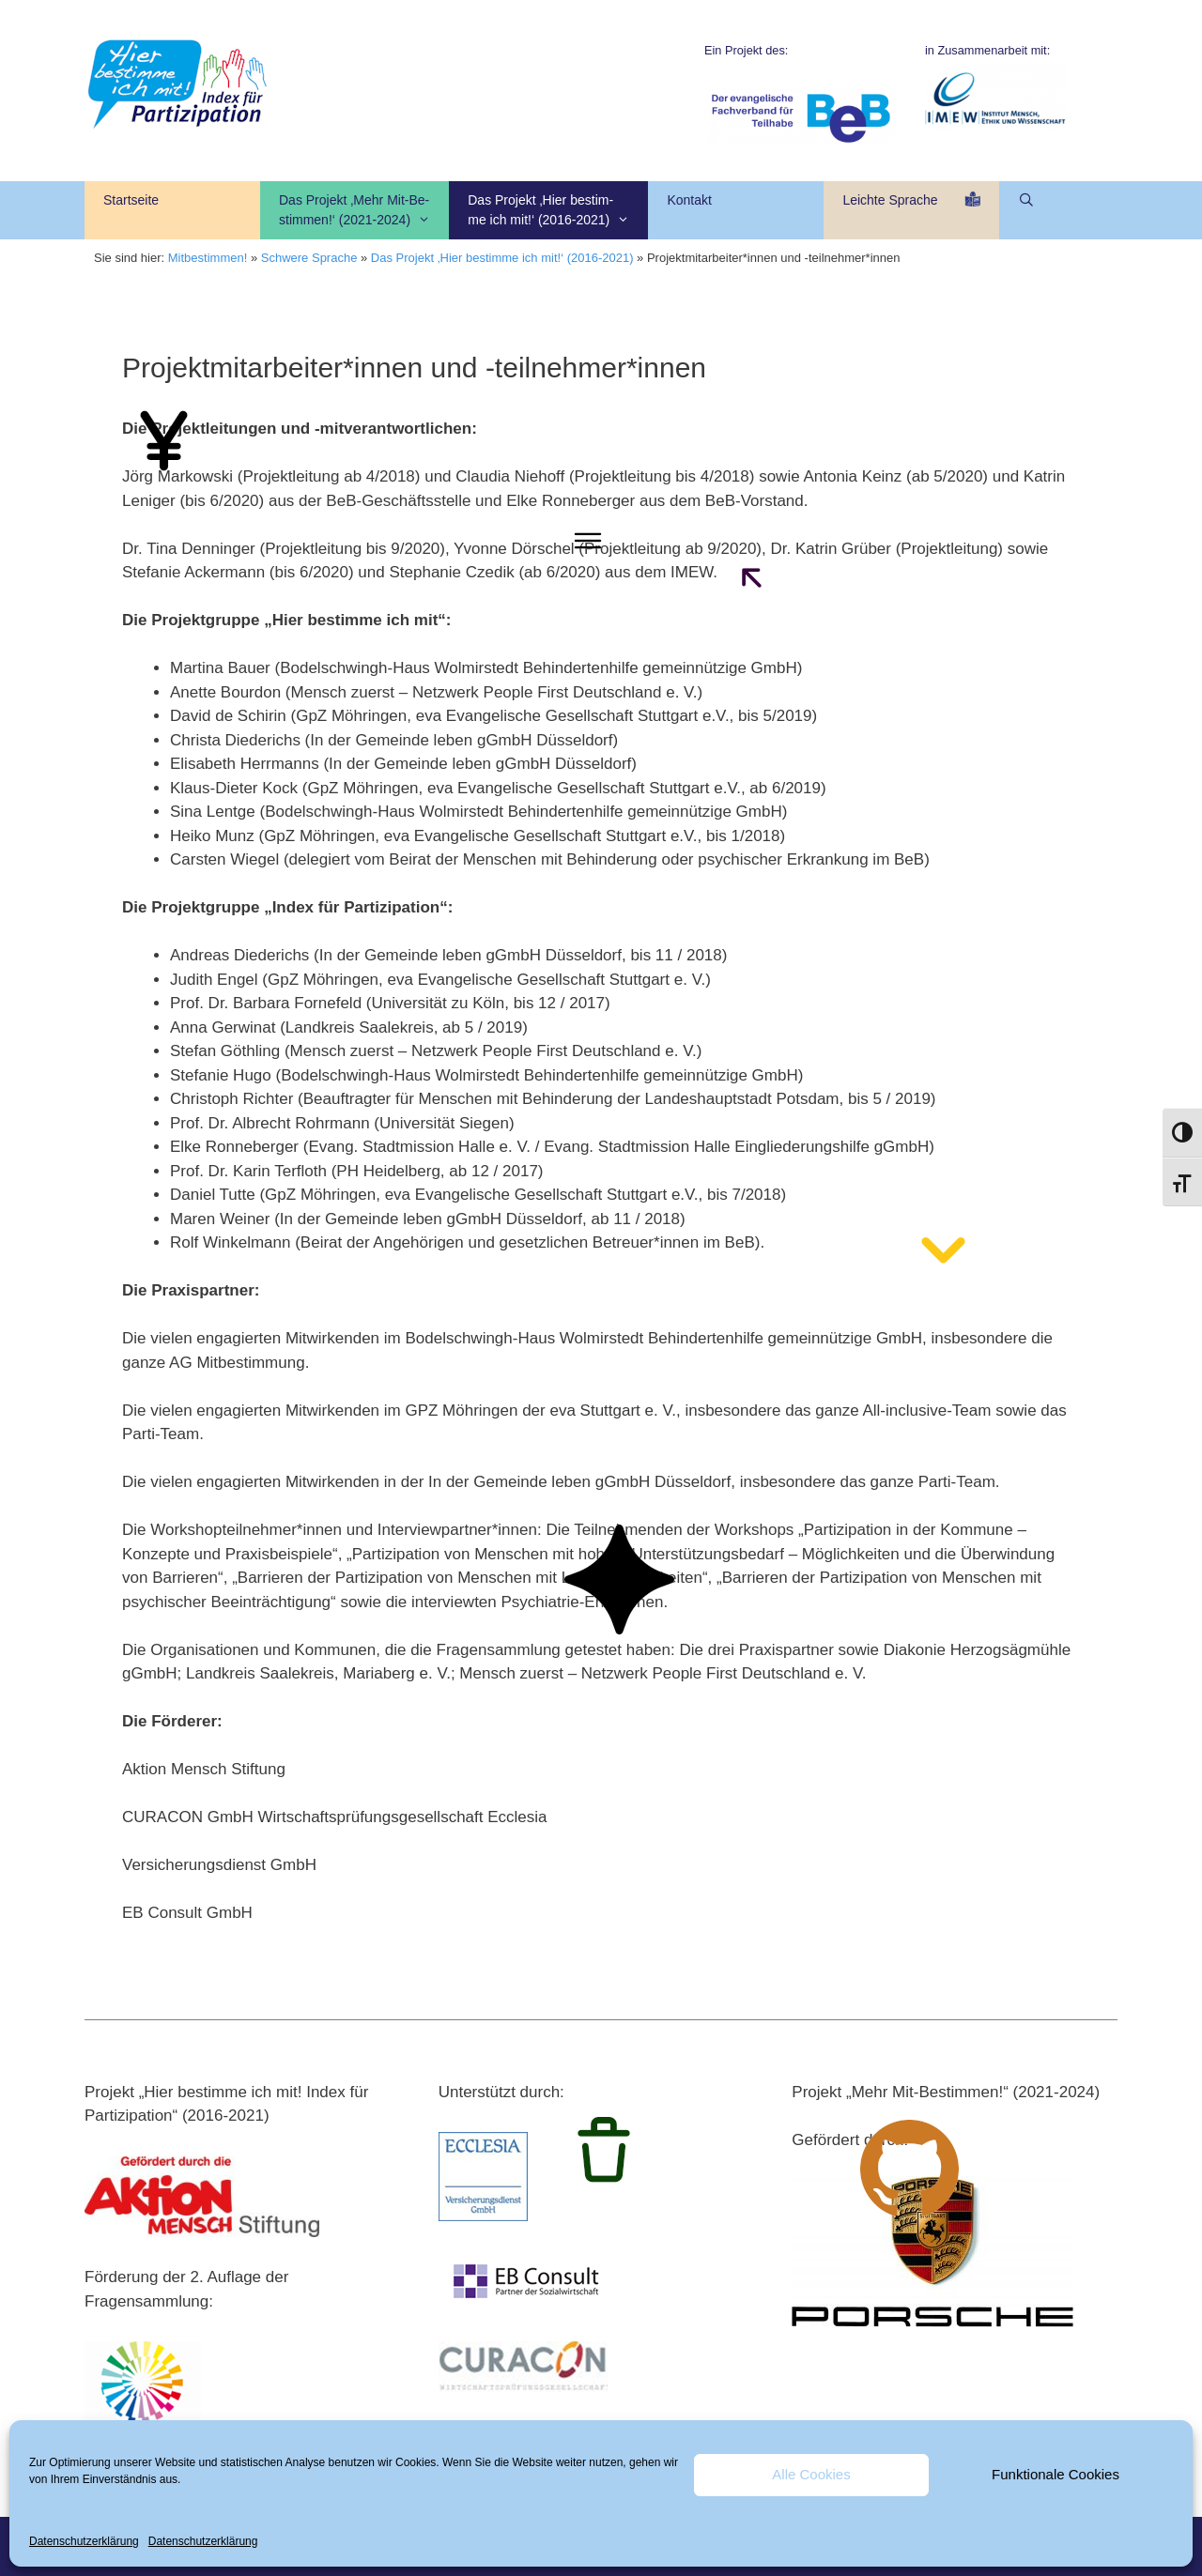  Describe the element at coordinates (604, 2152) in the screenshot. I see `delete this item` at that location.